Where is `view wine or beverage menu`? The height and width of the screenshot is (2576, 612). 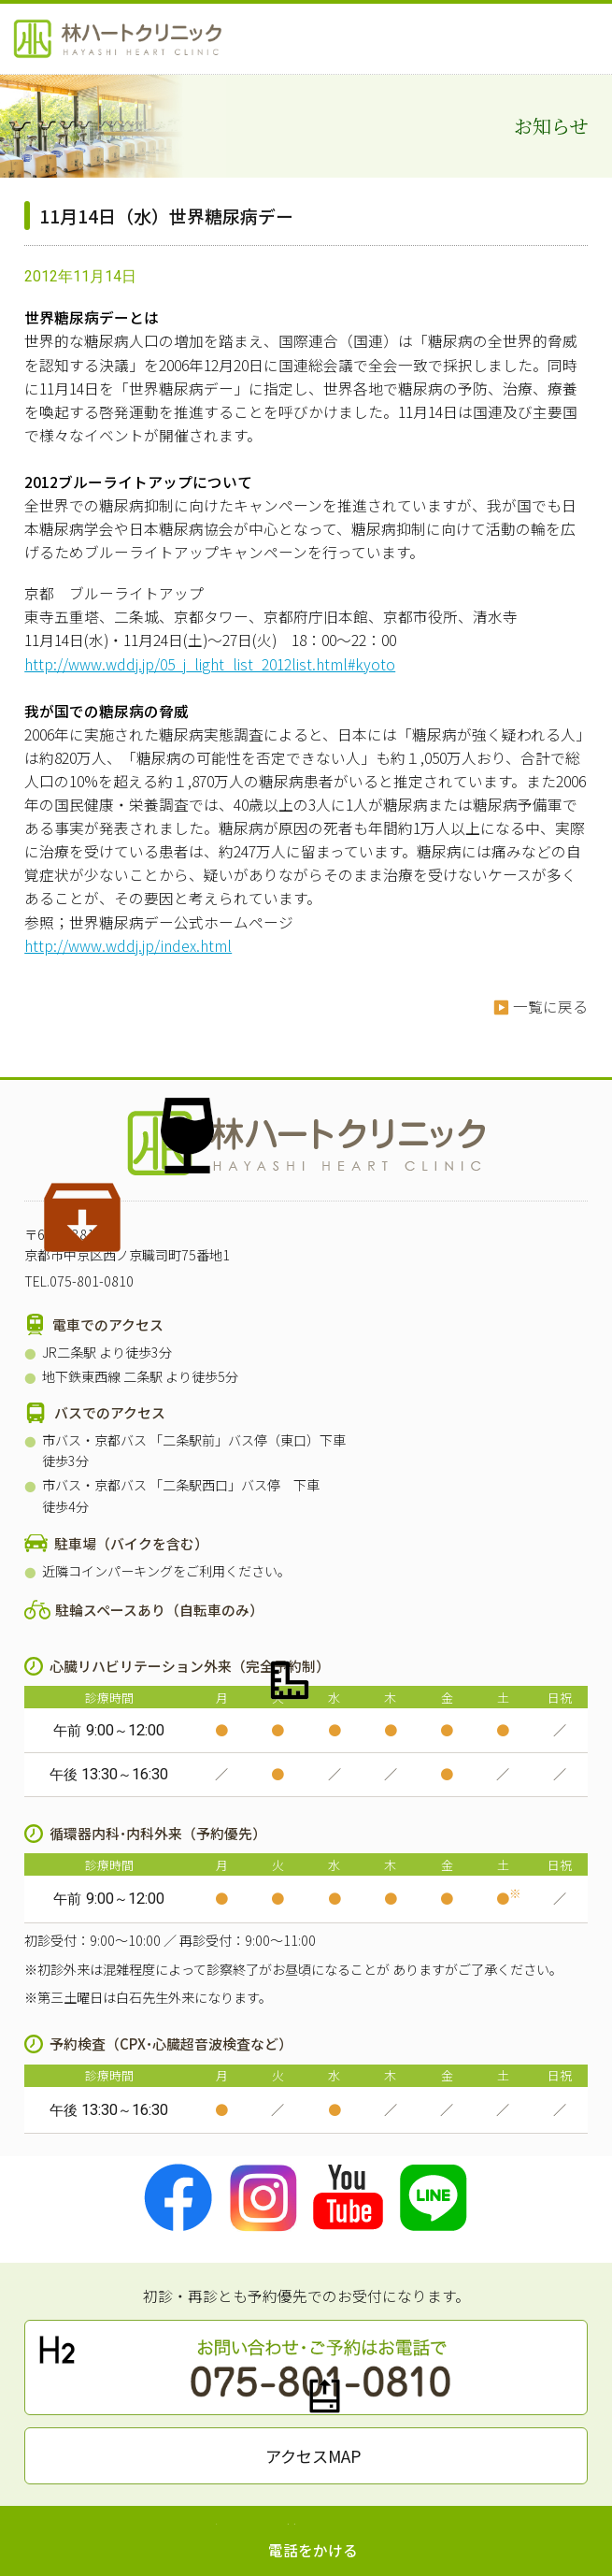
view wine or beverage menu is located at coordinates (187, 1135).